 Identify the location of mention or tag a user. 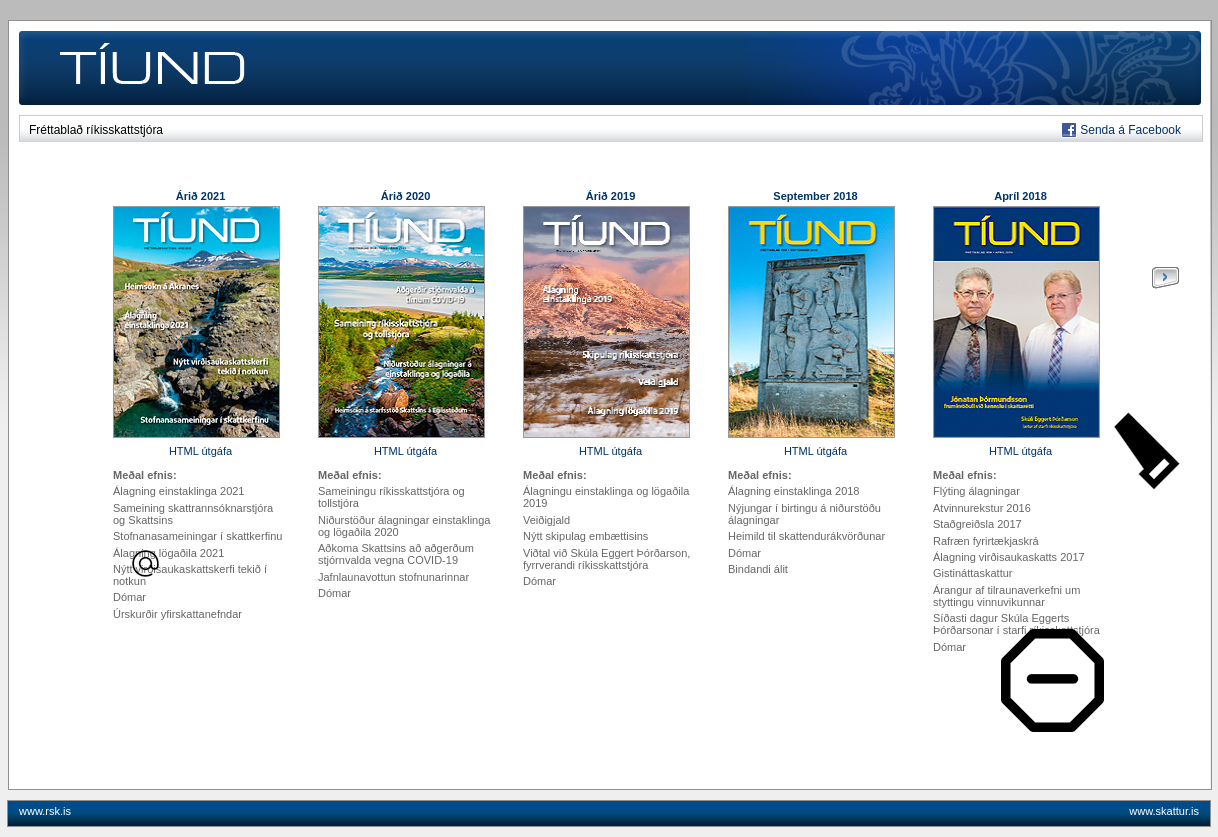
(145, 563).